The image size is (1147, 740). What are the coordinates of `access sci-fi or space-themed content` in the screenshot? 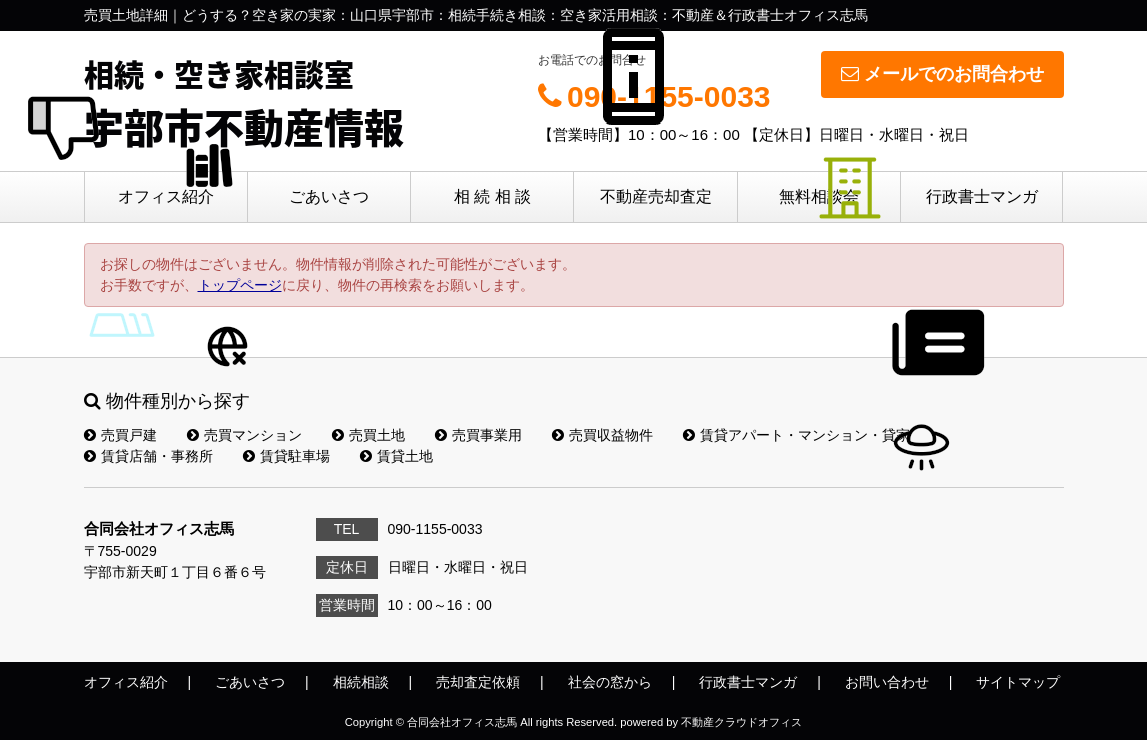 It's located at (921, 446).